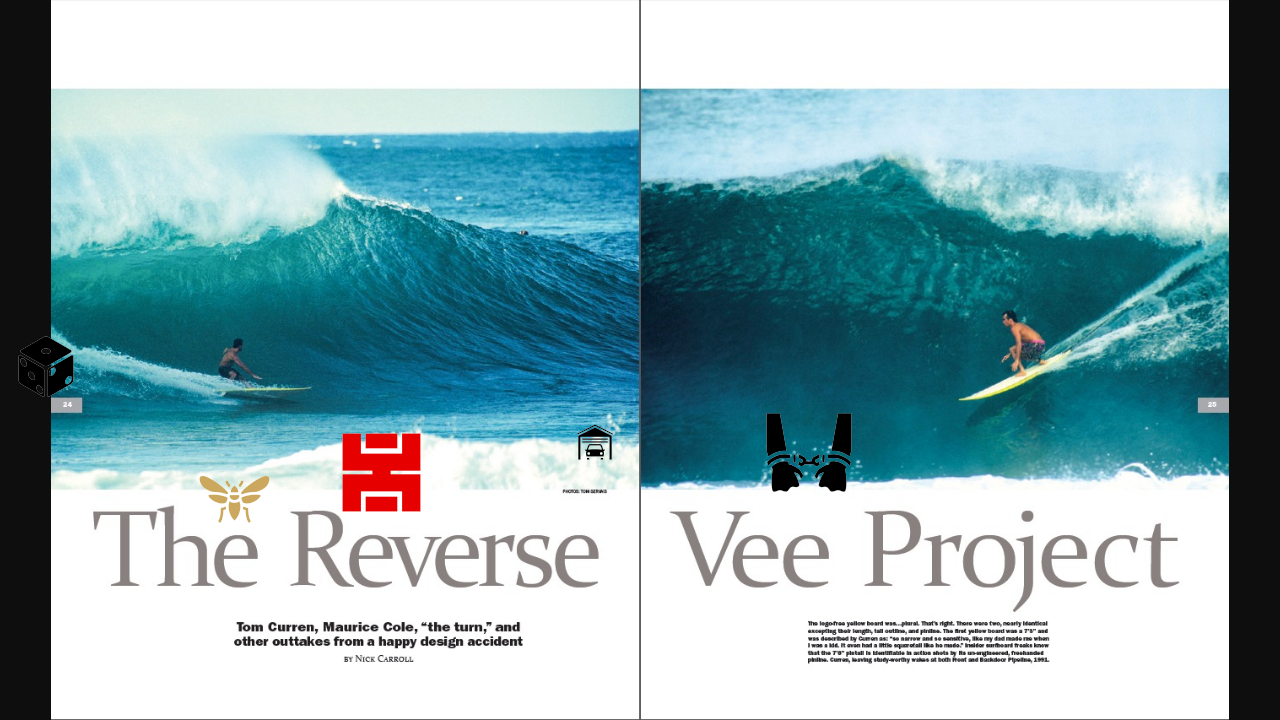 The height and width of the screenshot is (720, 1280). What do you see at coordinates (46, 367) in the screenshot?
I see `roll the dice or randomize` at bounding box center [46, 367].